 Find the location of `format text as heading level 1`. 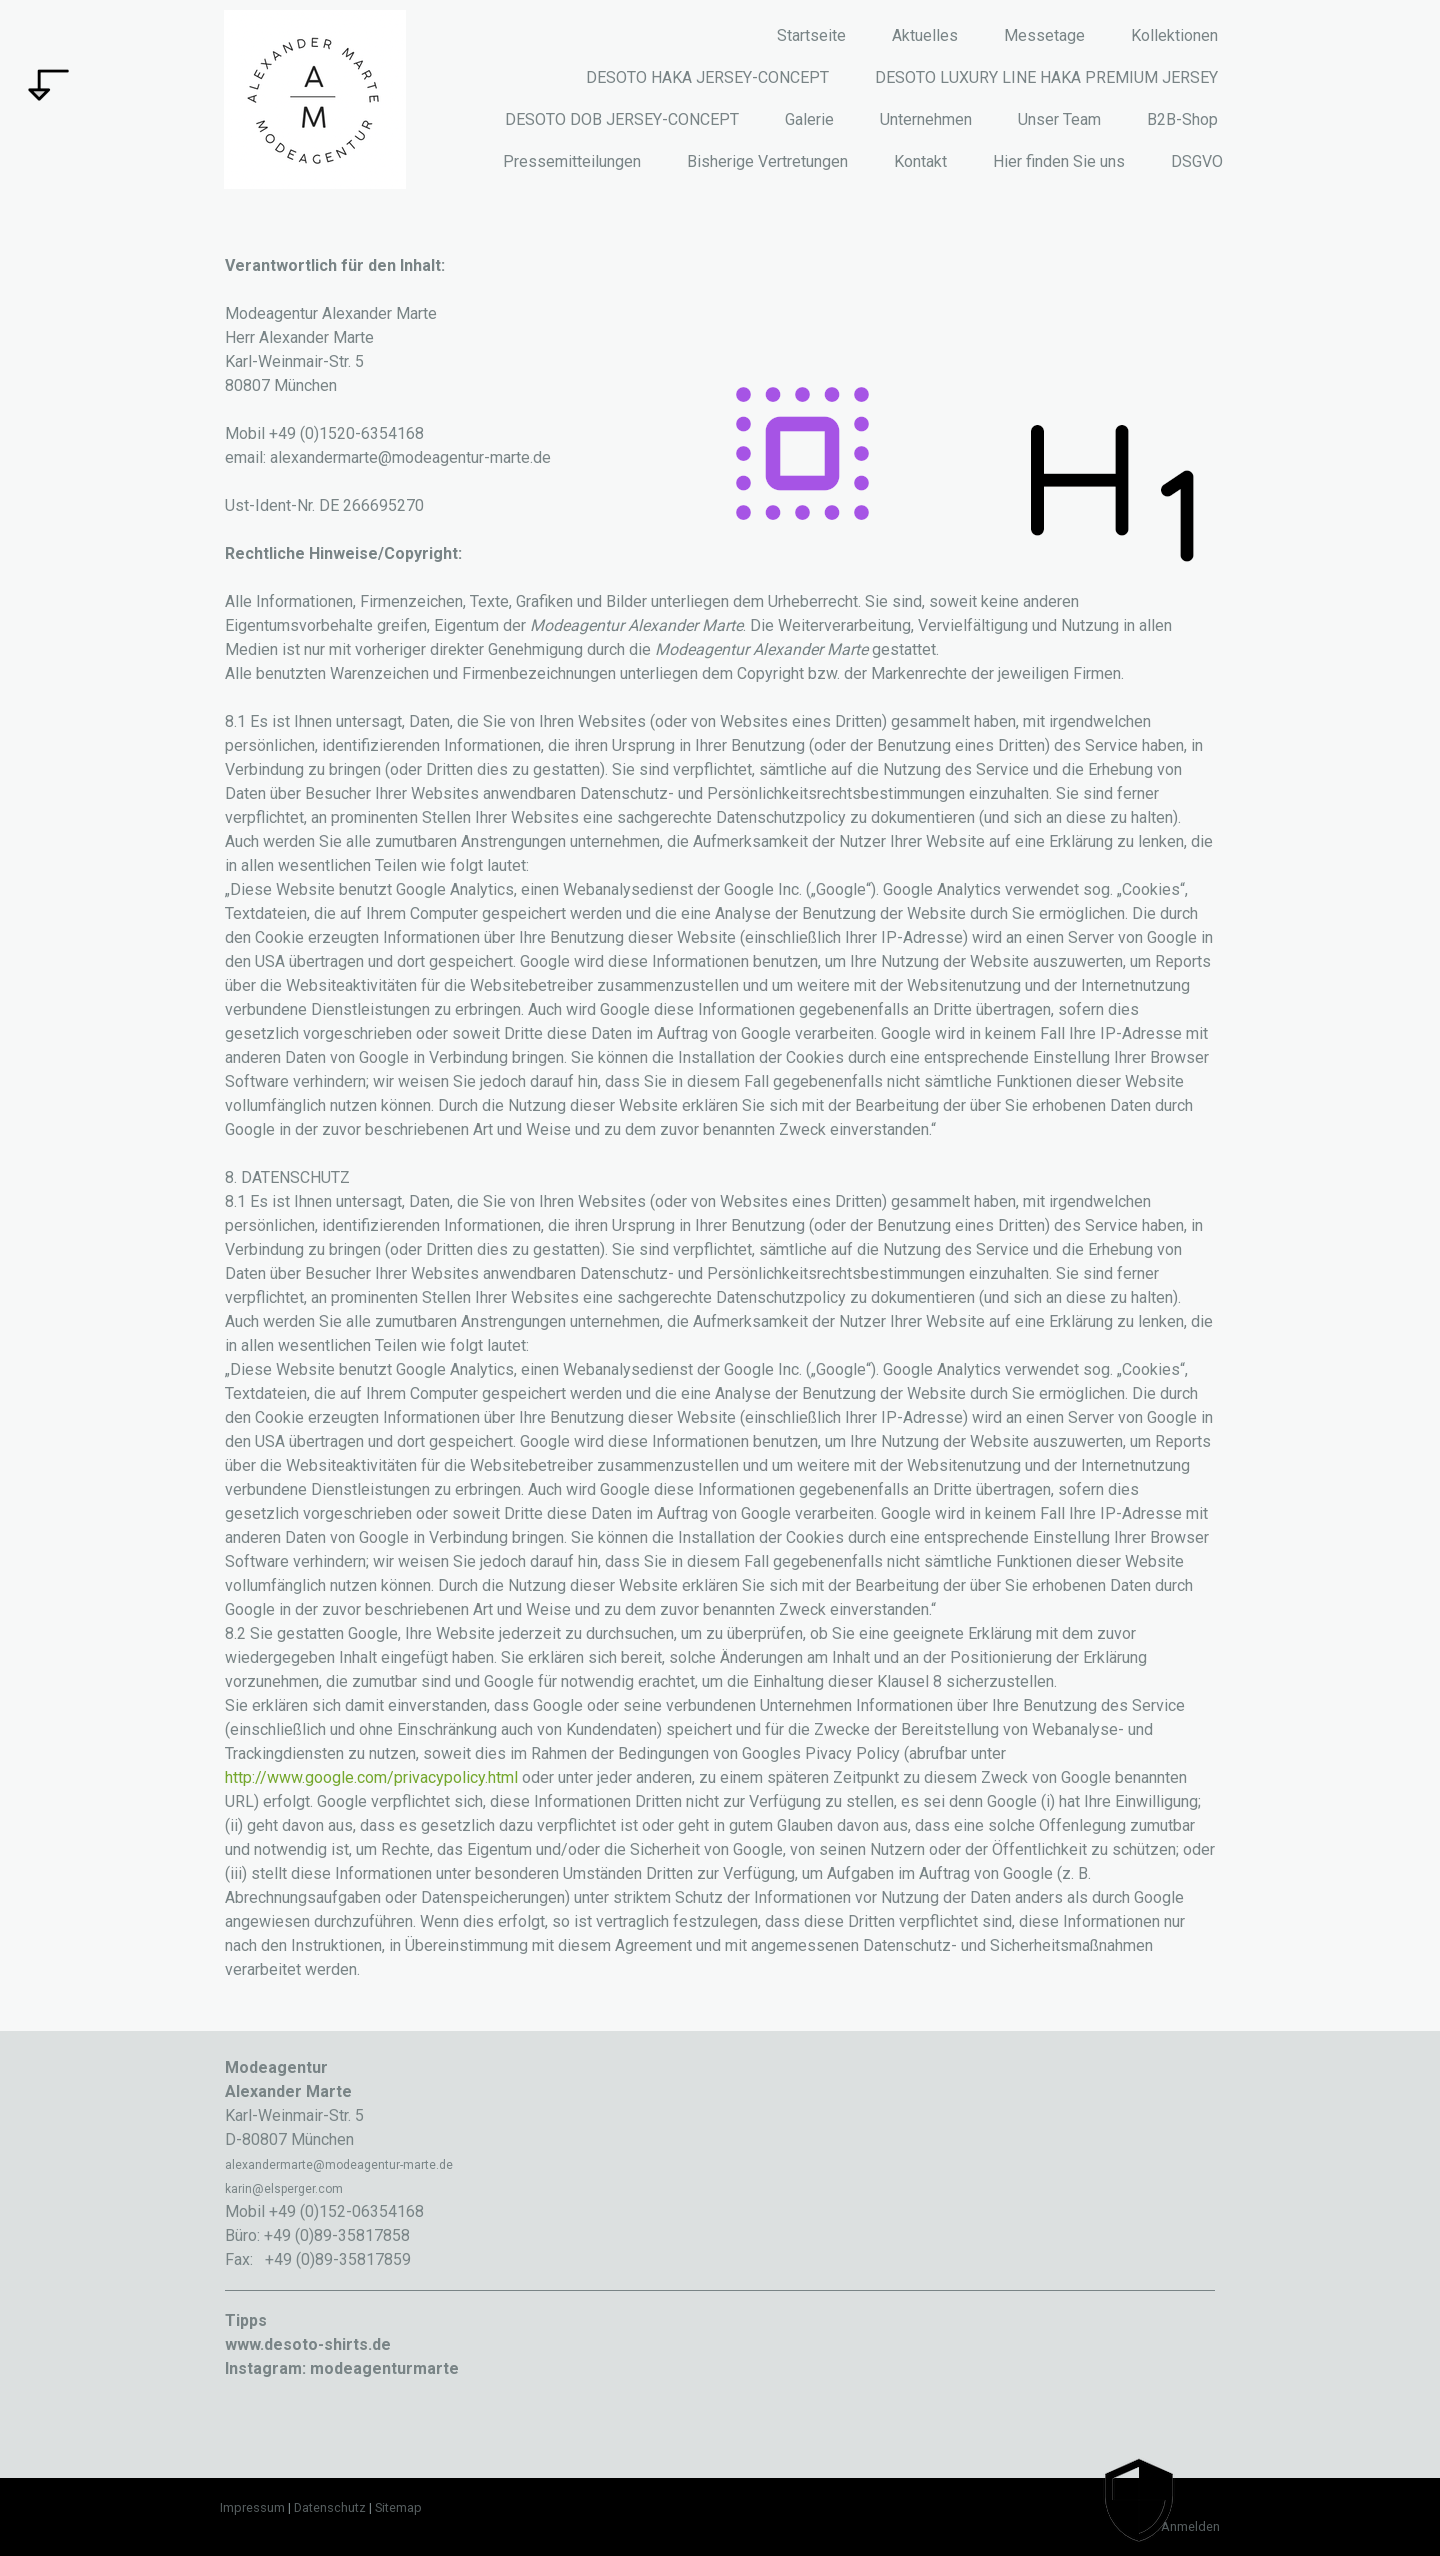

format text as heading level 1 is located at coordinates (1109, 490).